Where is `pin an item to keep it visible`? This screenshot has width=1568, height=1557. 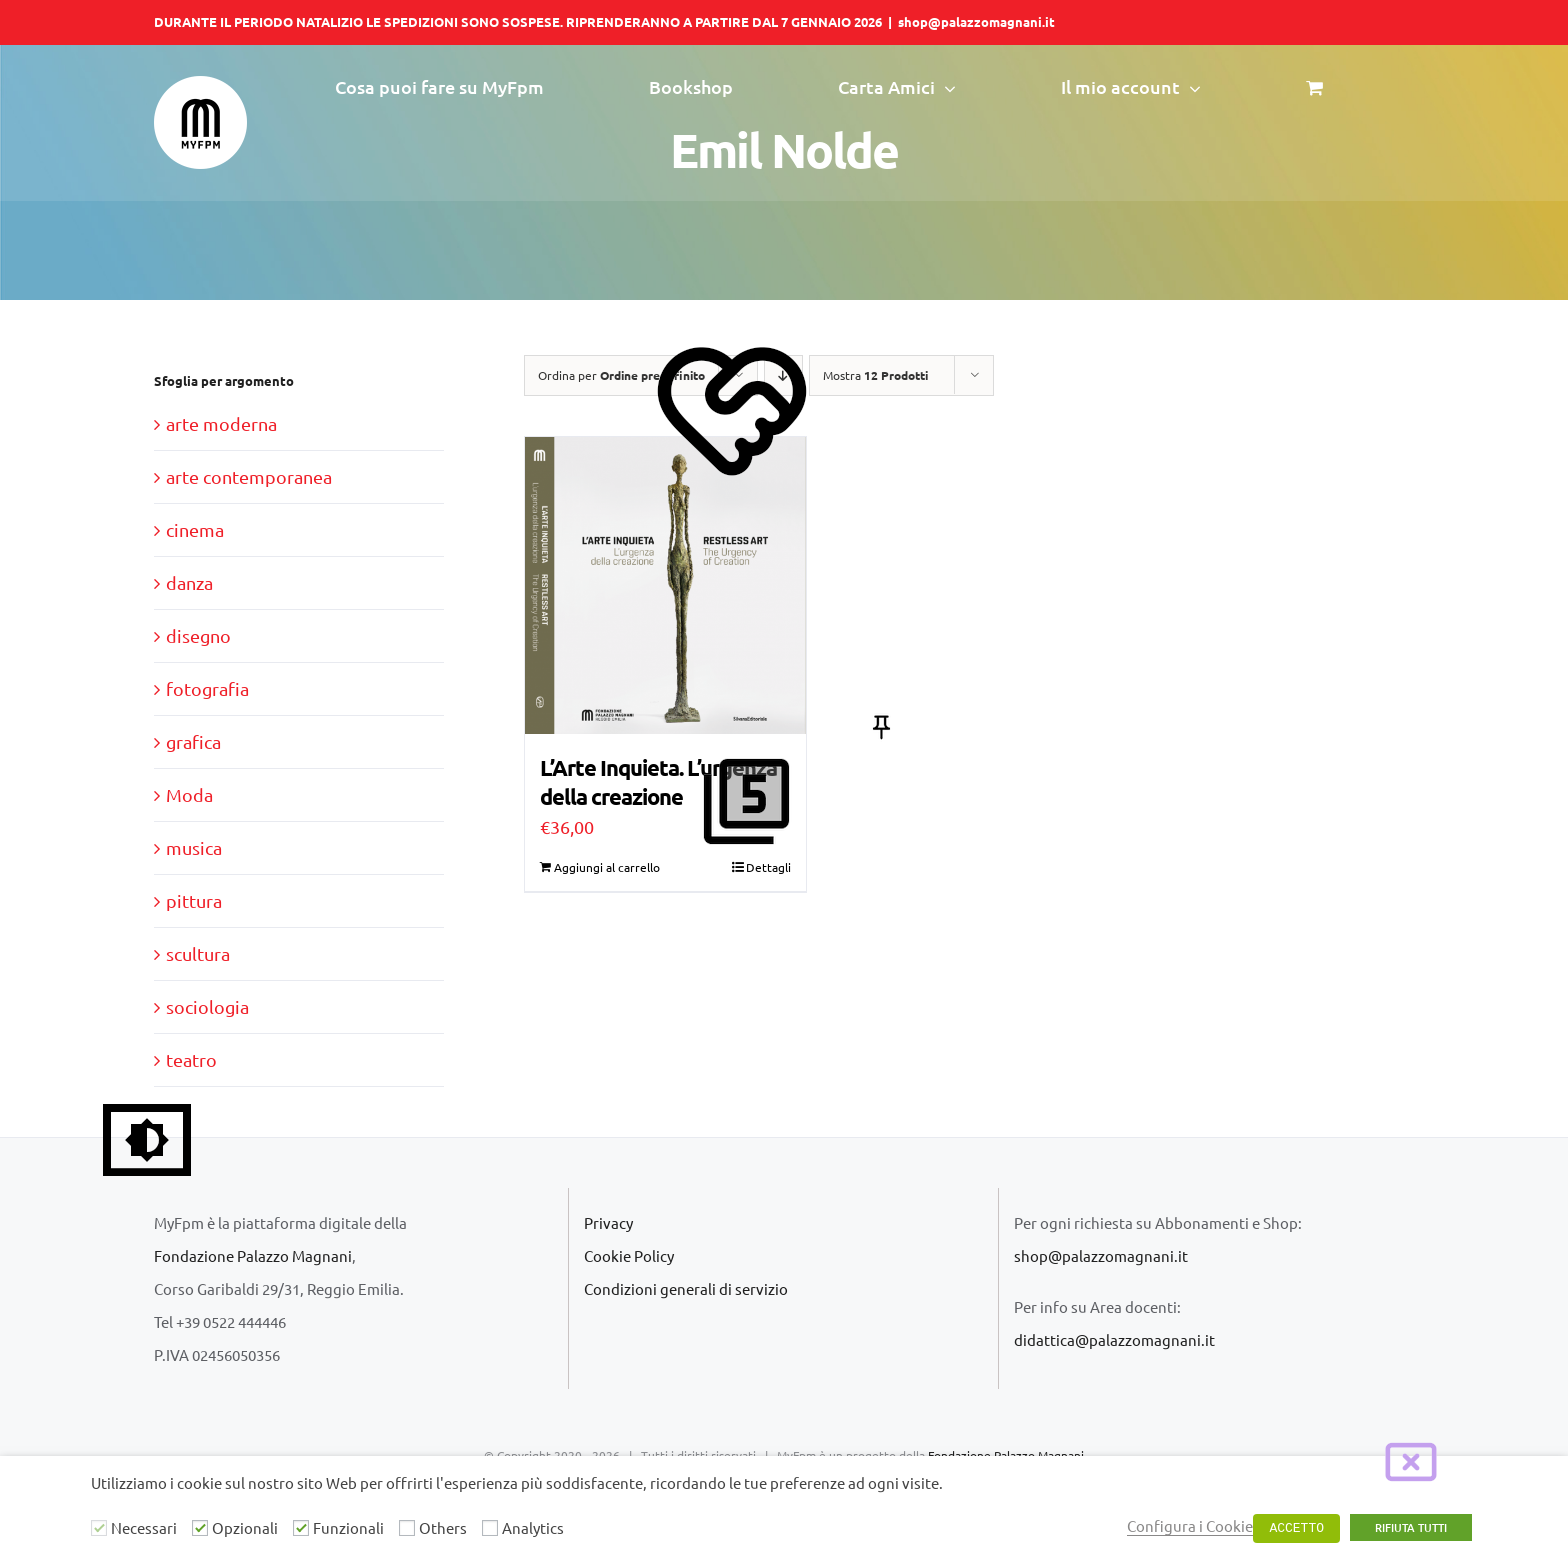
pin an item to keep it visible is located at coordinates (881, 727).